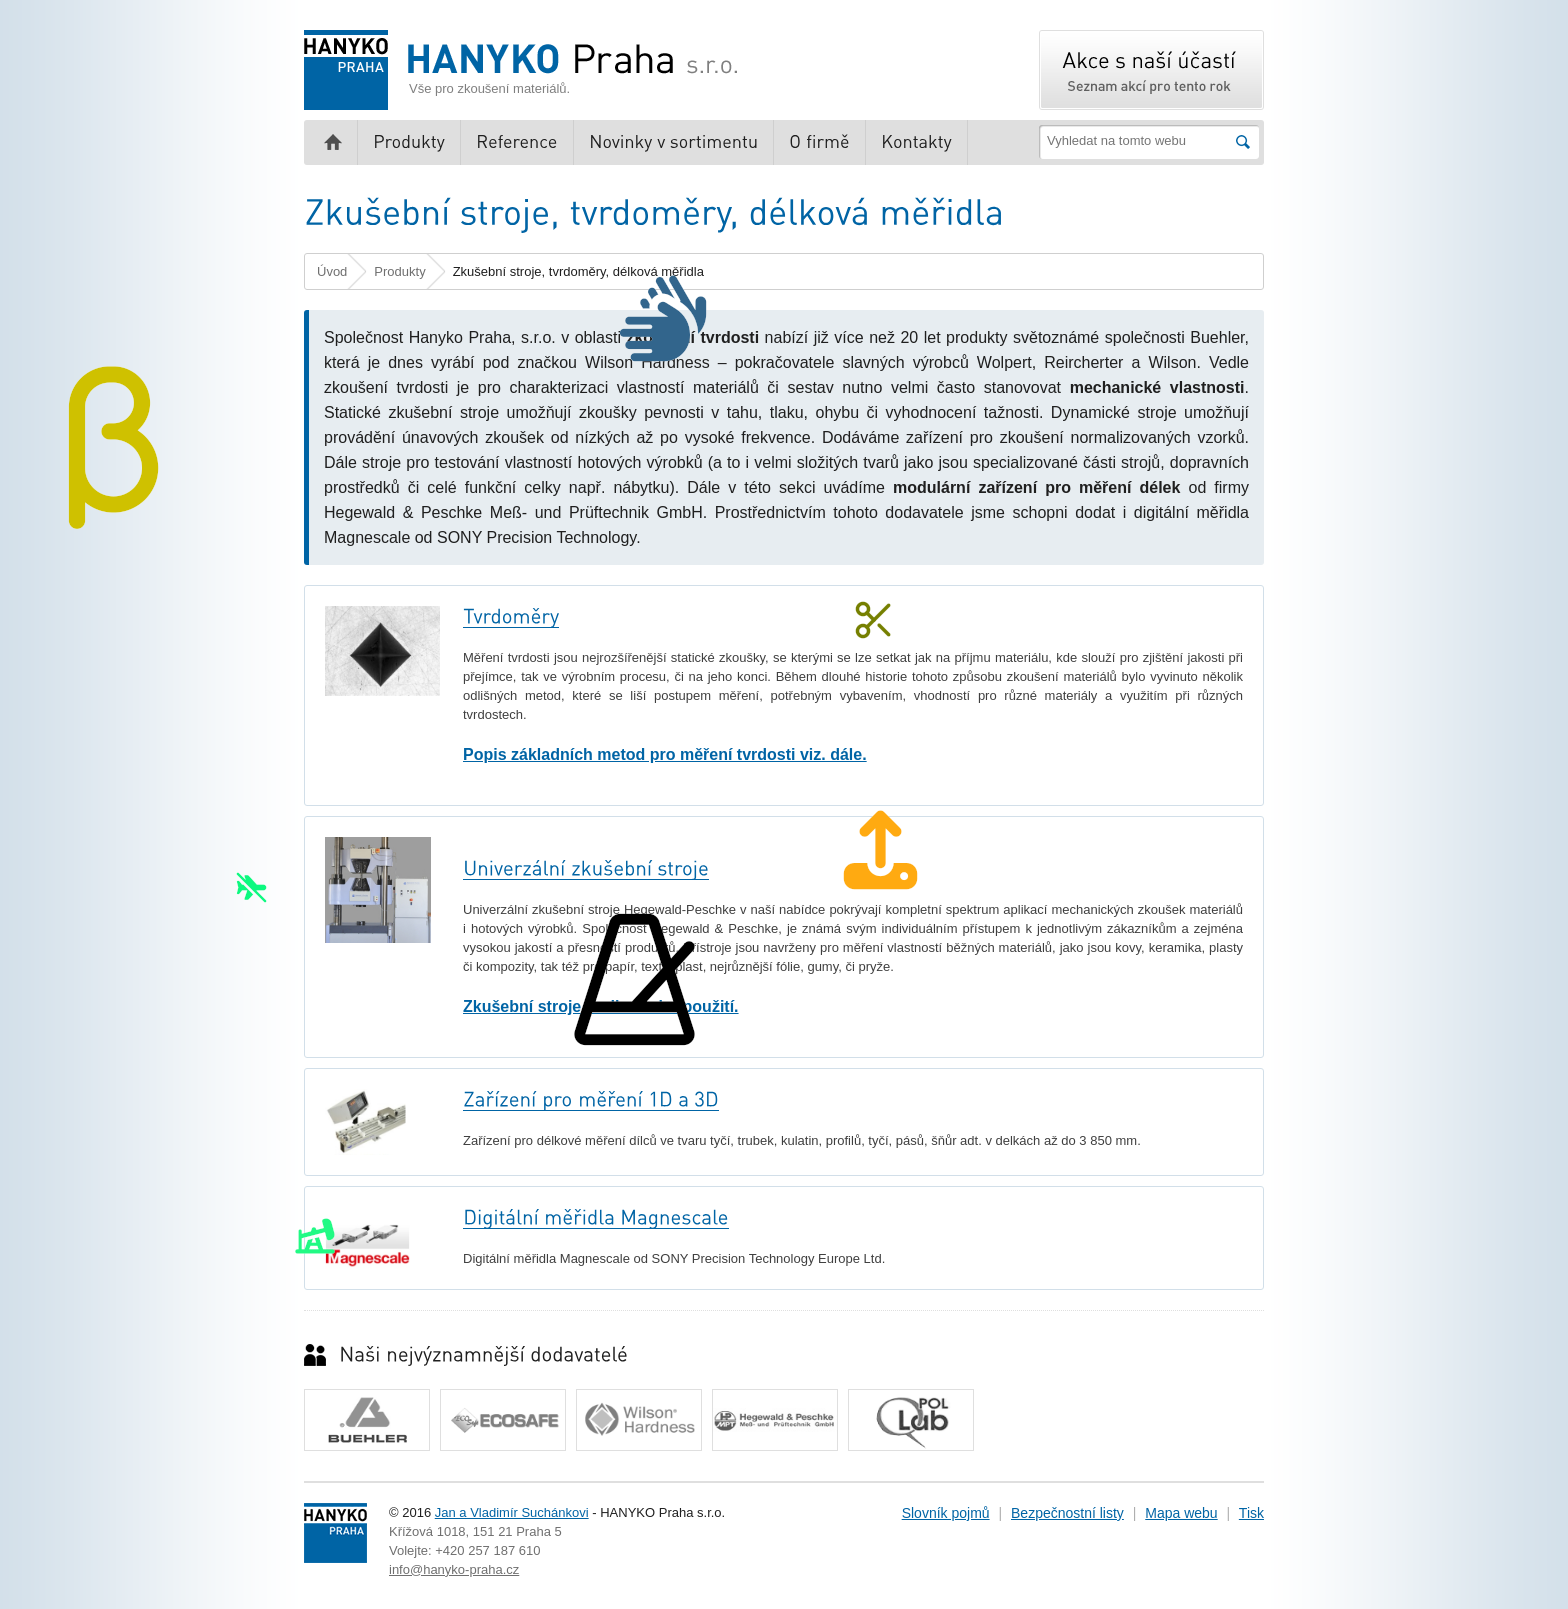  Describe the element at coordinates (880, 852) in the screenshot. I see `upload a file or document` at that location.